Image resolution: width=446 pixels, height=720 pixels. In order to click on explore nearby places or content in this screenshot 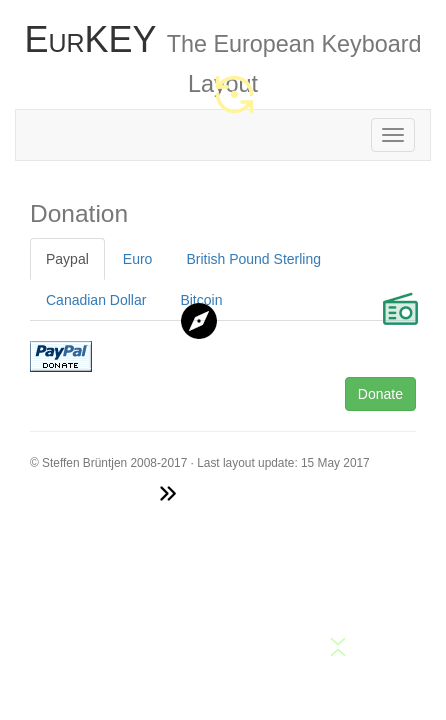, I will do `click(199, 321)`.